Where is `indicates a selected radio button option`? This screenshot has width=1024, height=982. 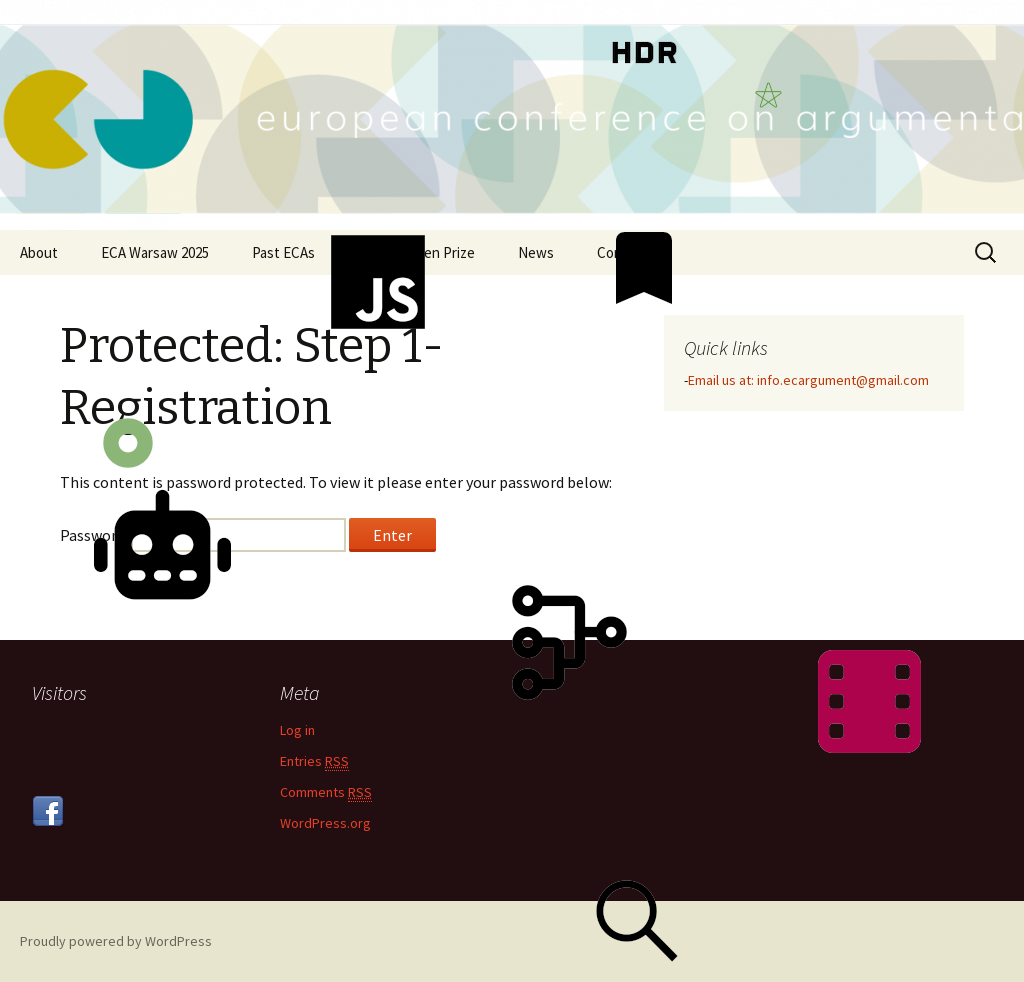 indicates a selected radio button option is located at coordinates (128, 443).